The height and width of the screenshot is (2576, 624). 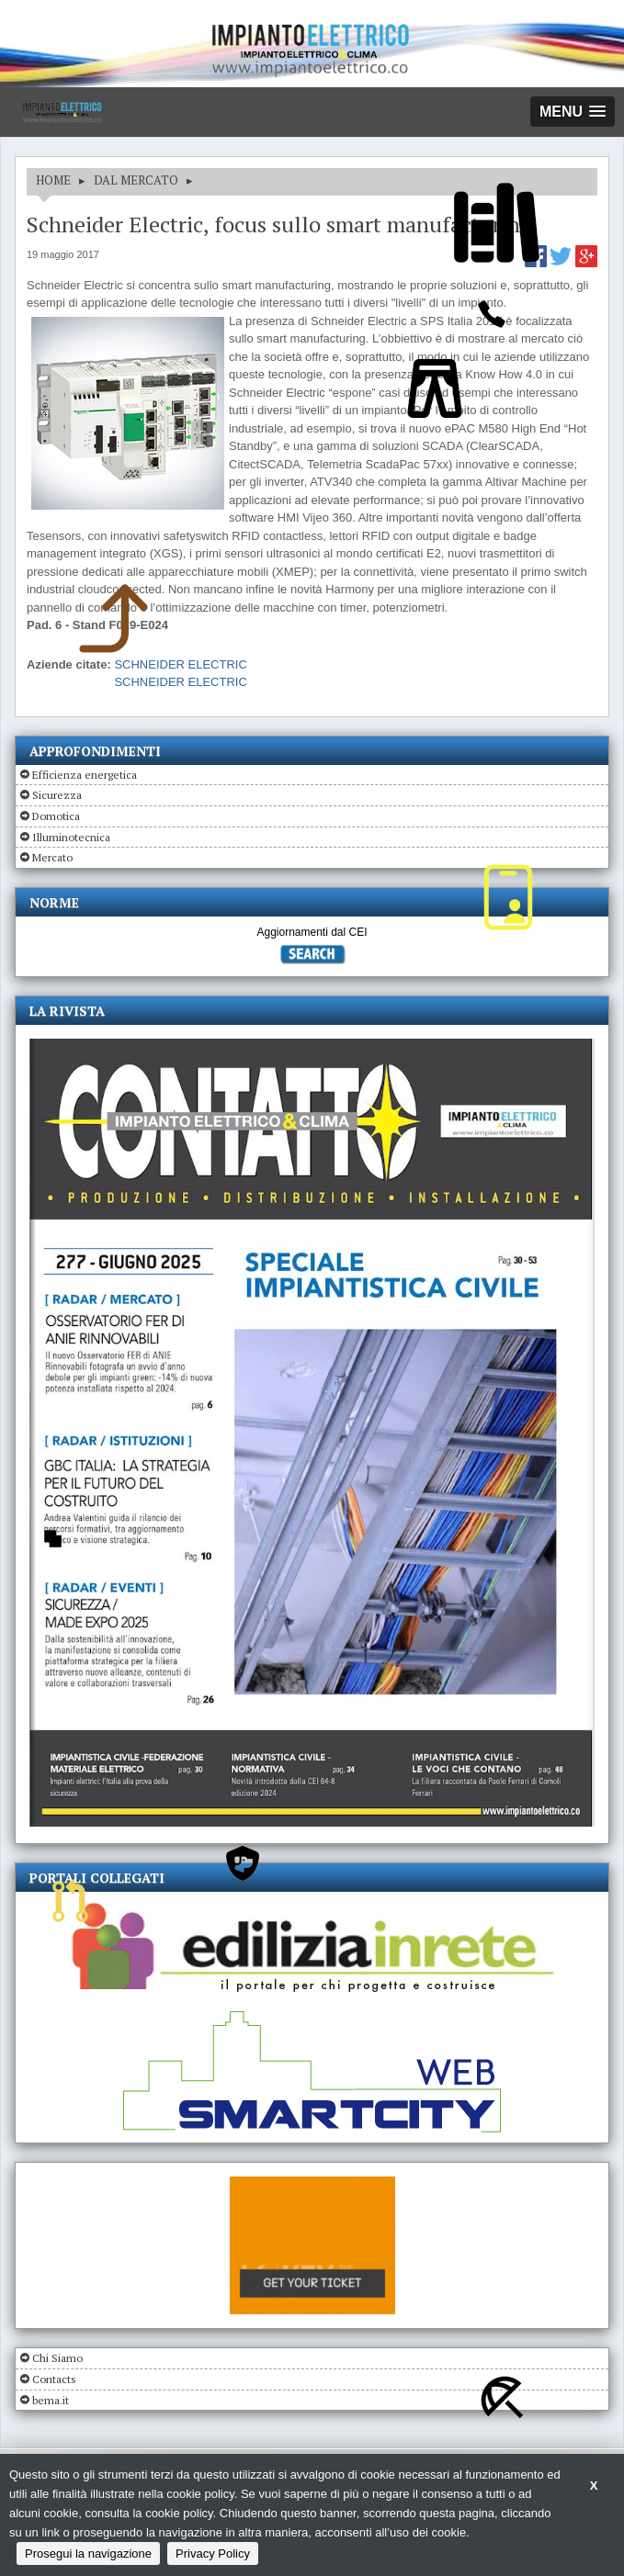 I want to click on access pet protection or insurance services, so click(x=243, y=1863).